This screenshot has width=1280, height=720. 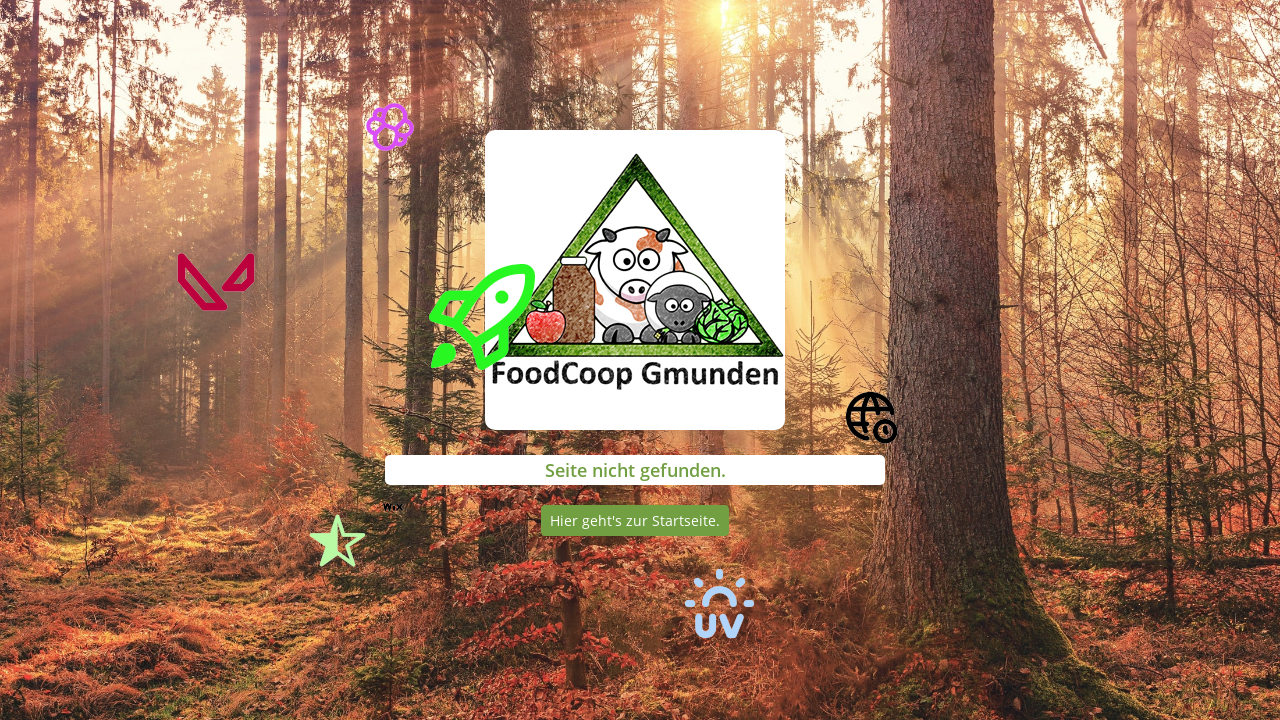 What do you see at coordinates (719, 603) in the screenshot?
I see `view current UV index level` at bounding box center [719, 603].